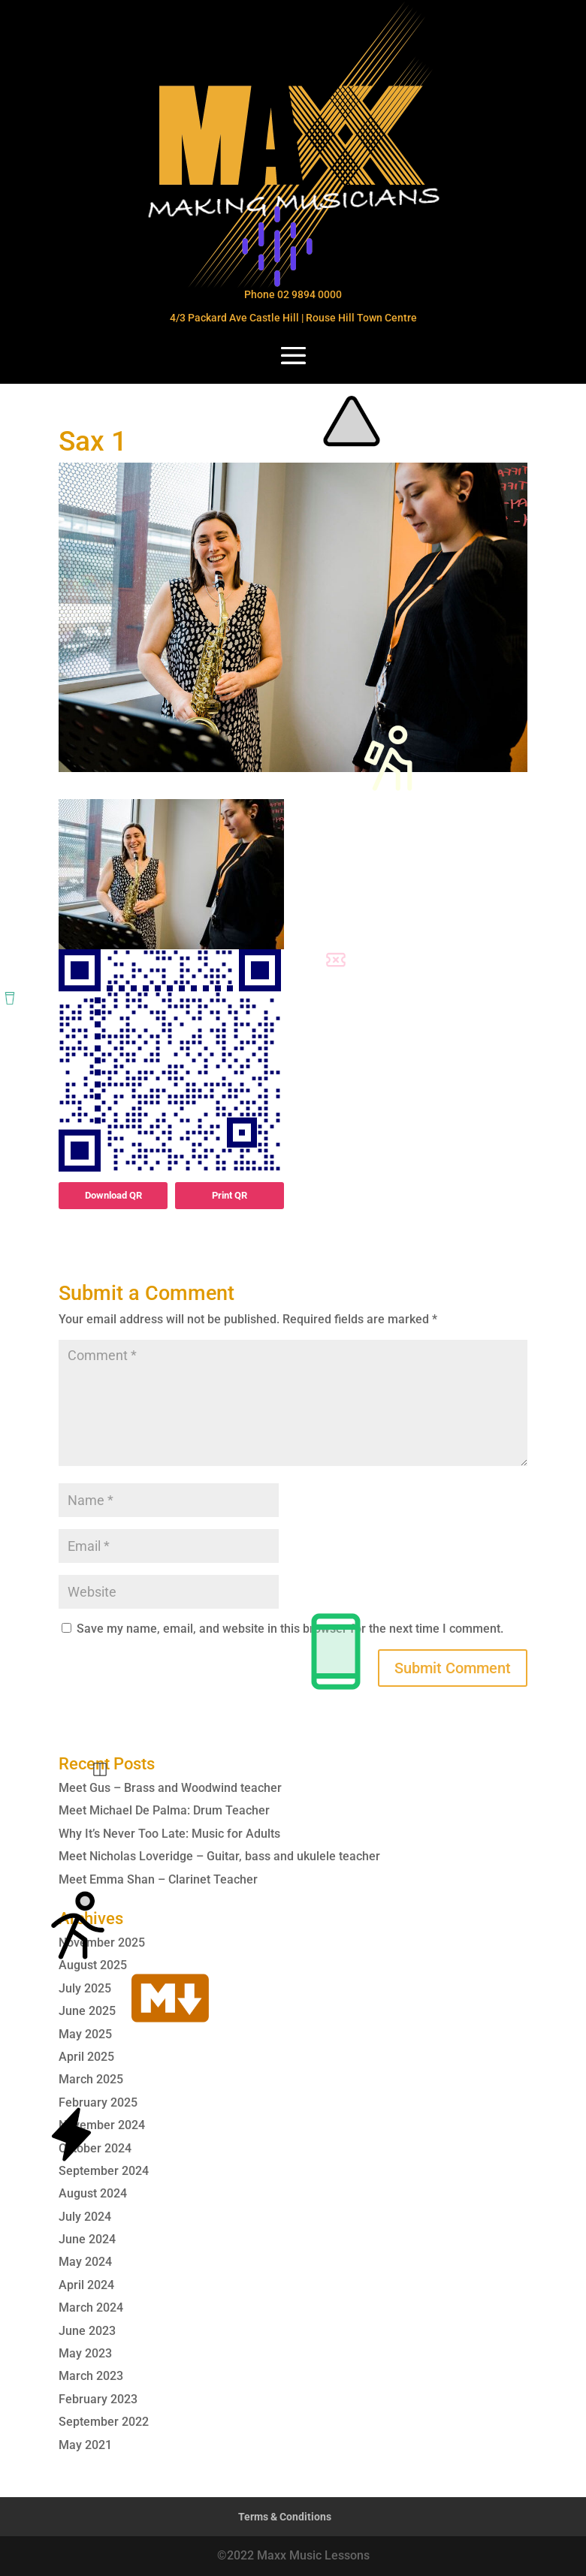  I want to click on split view horizontally into two panels, so click(100, 1769).